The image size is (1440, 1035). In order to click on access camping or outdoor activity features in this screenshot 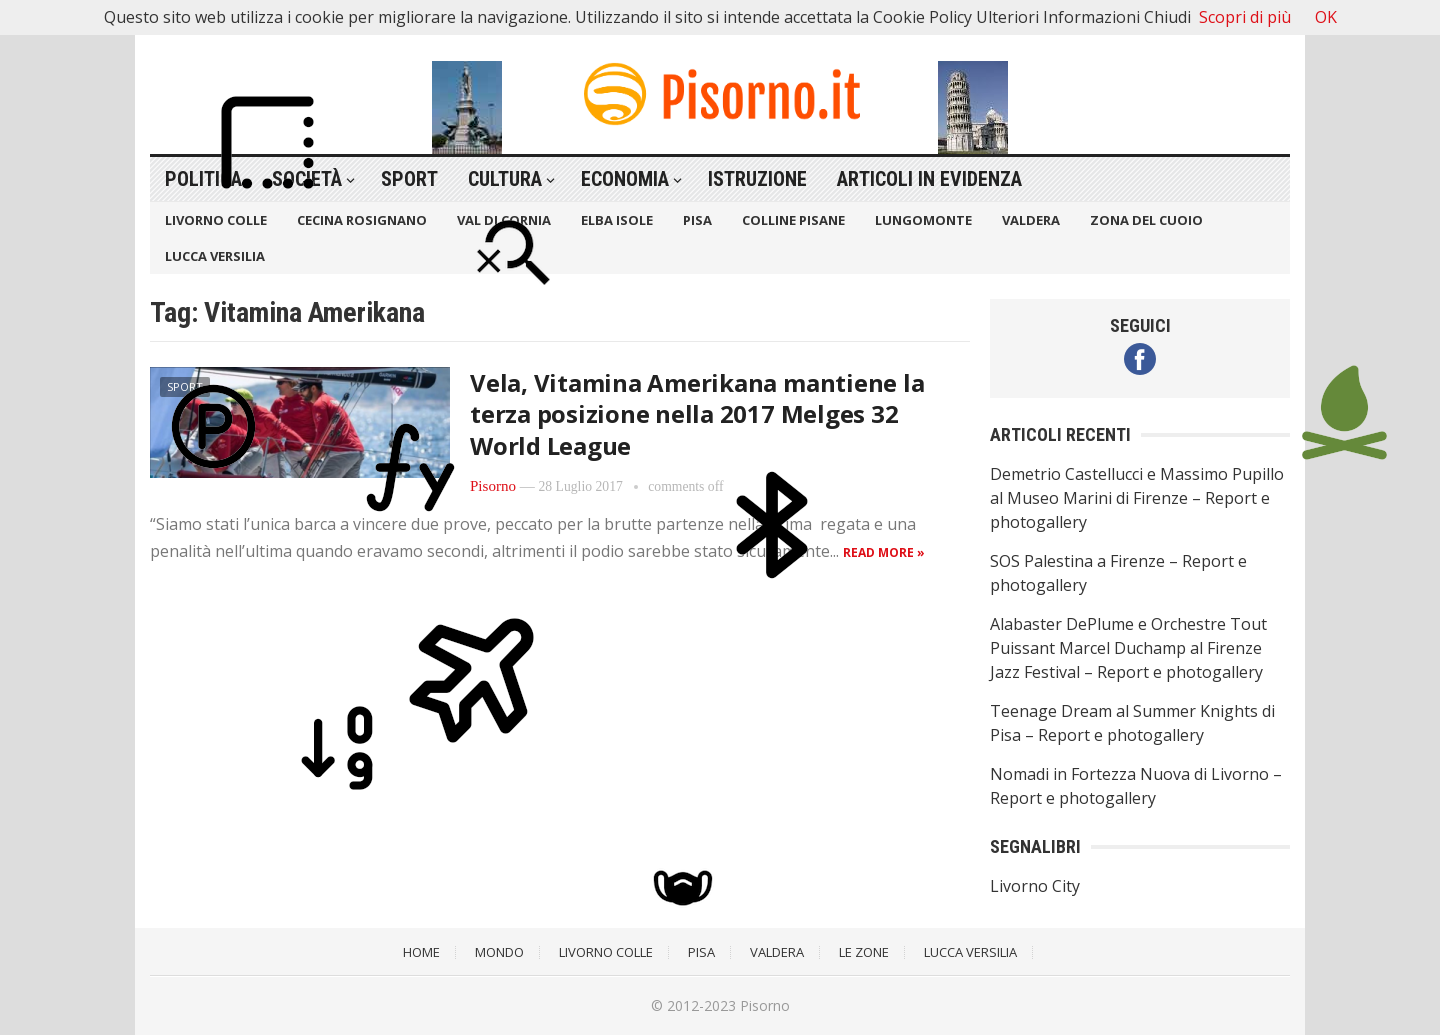, I will do `click(1344, 412)`.